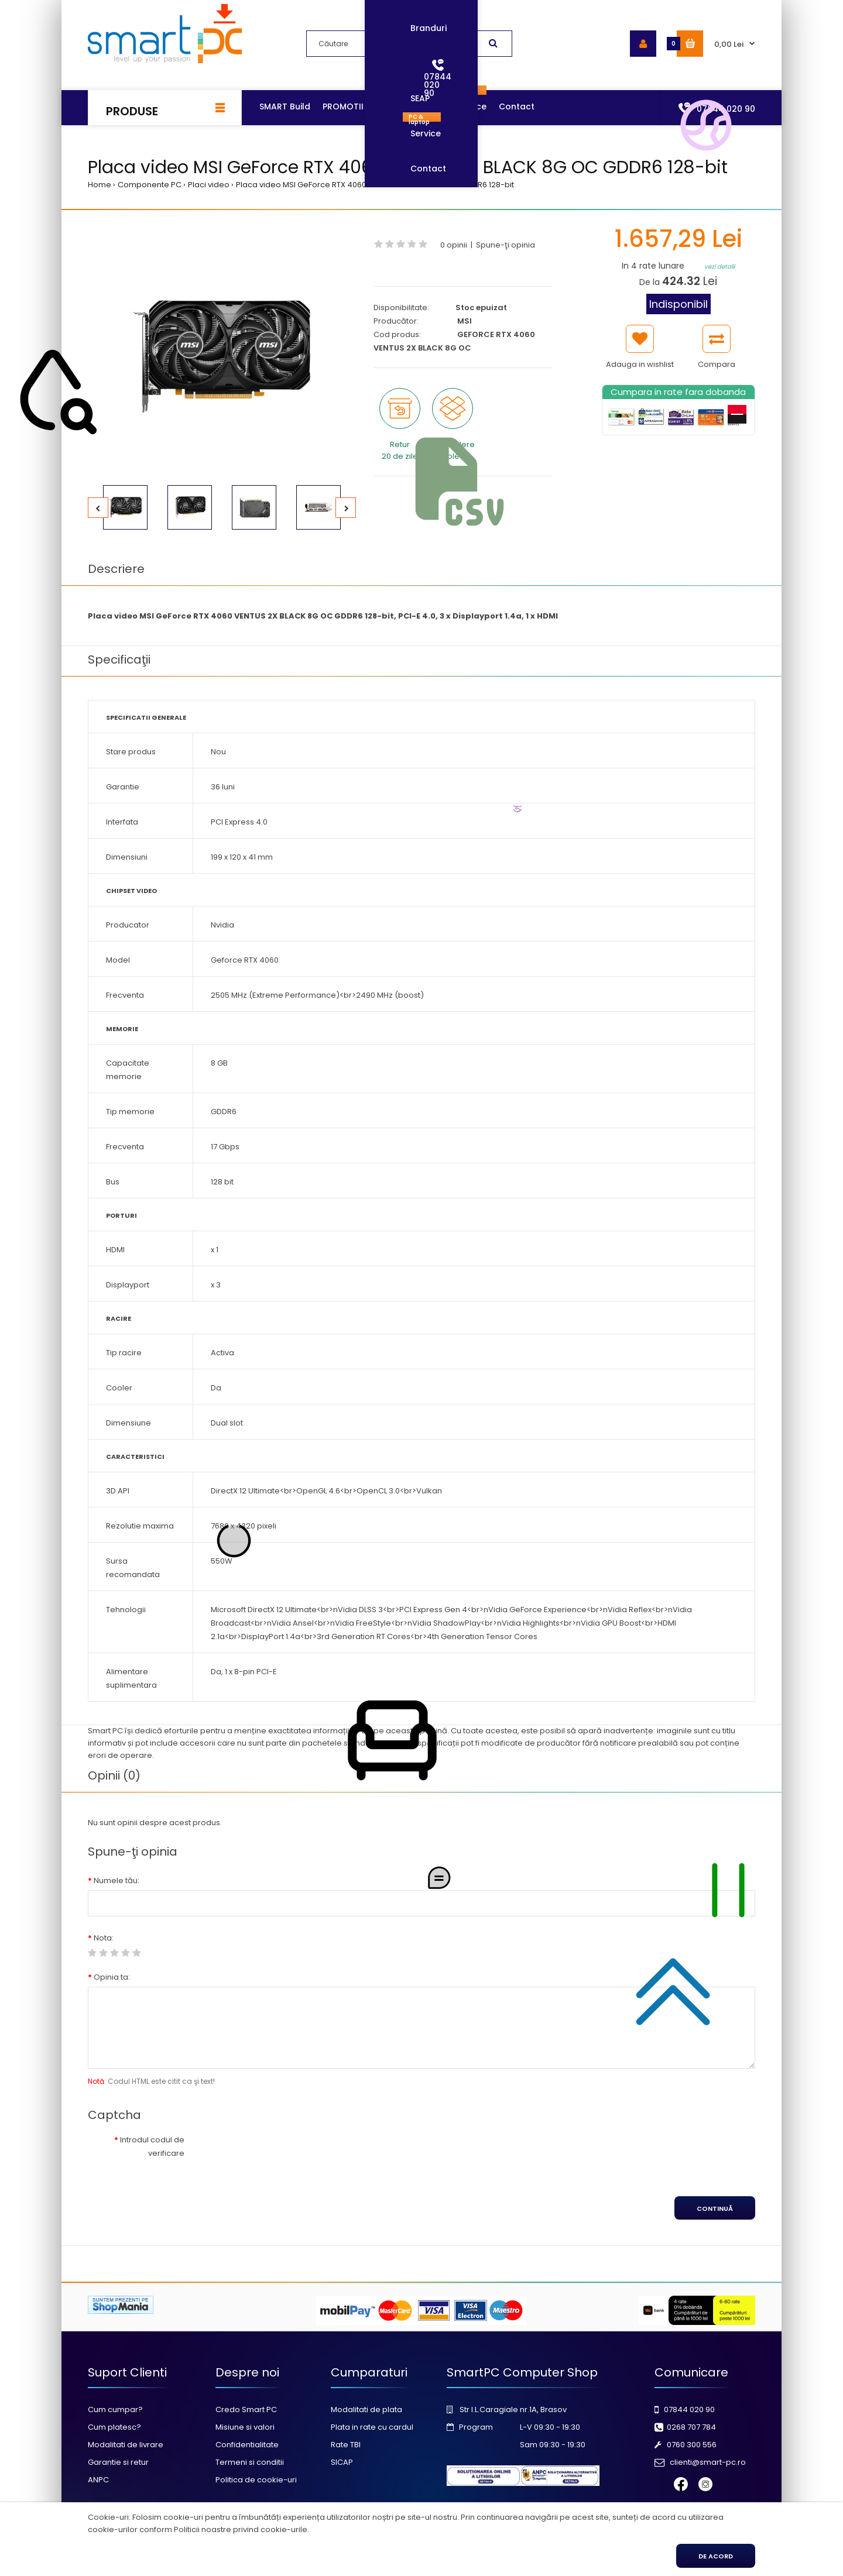  Describe the element at coordinates (224, 12) in the screenshot. I see `download a file or content` at that location.